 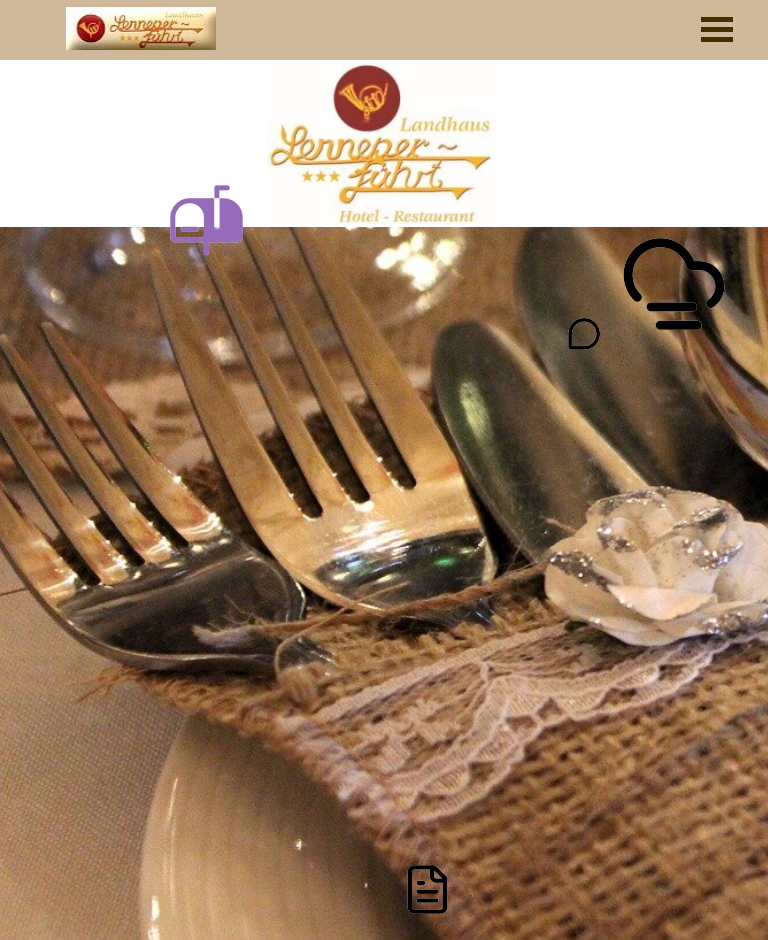 I want to click on indicates foggy weather conditions, so click(x=674, y=284).